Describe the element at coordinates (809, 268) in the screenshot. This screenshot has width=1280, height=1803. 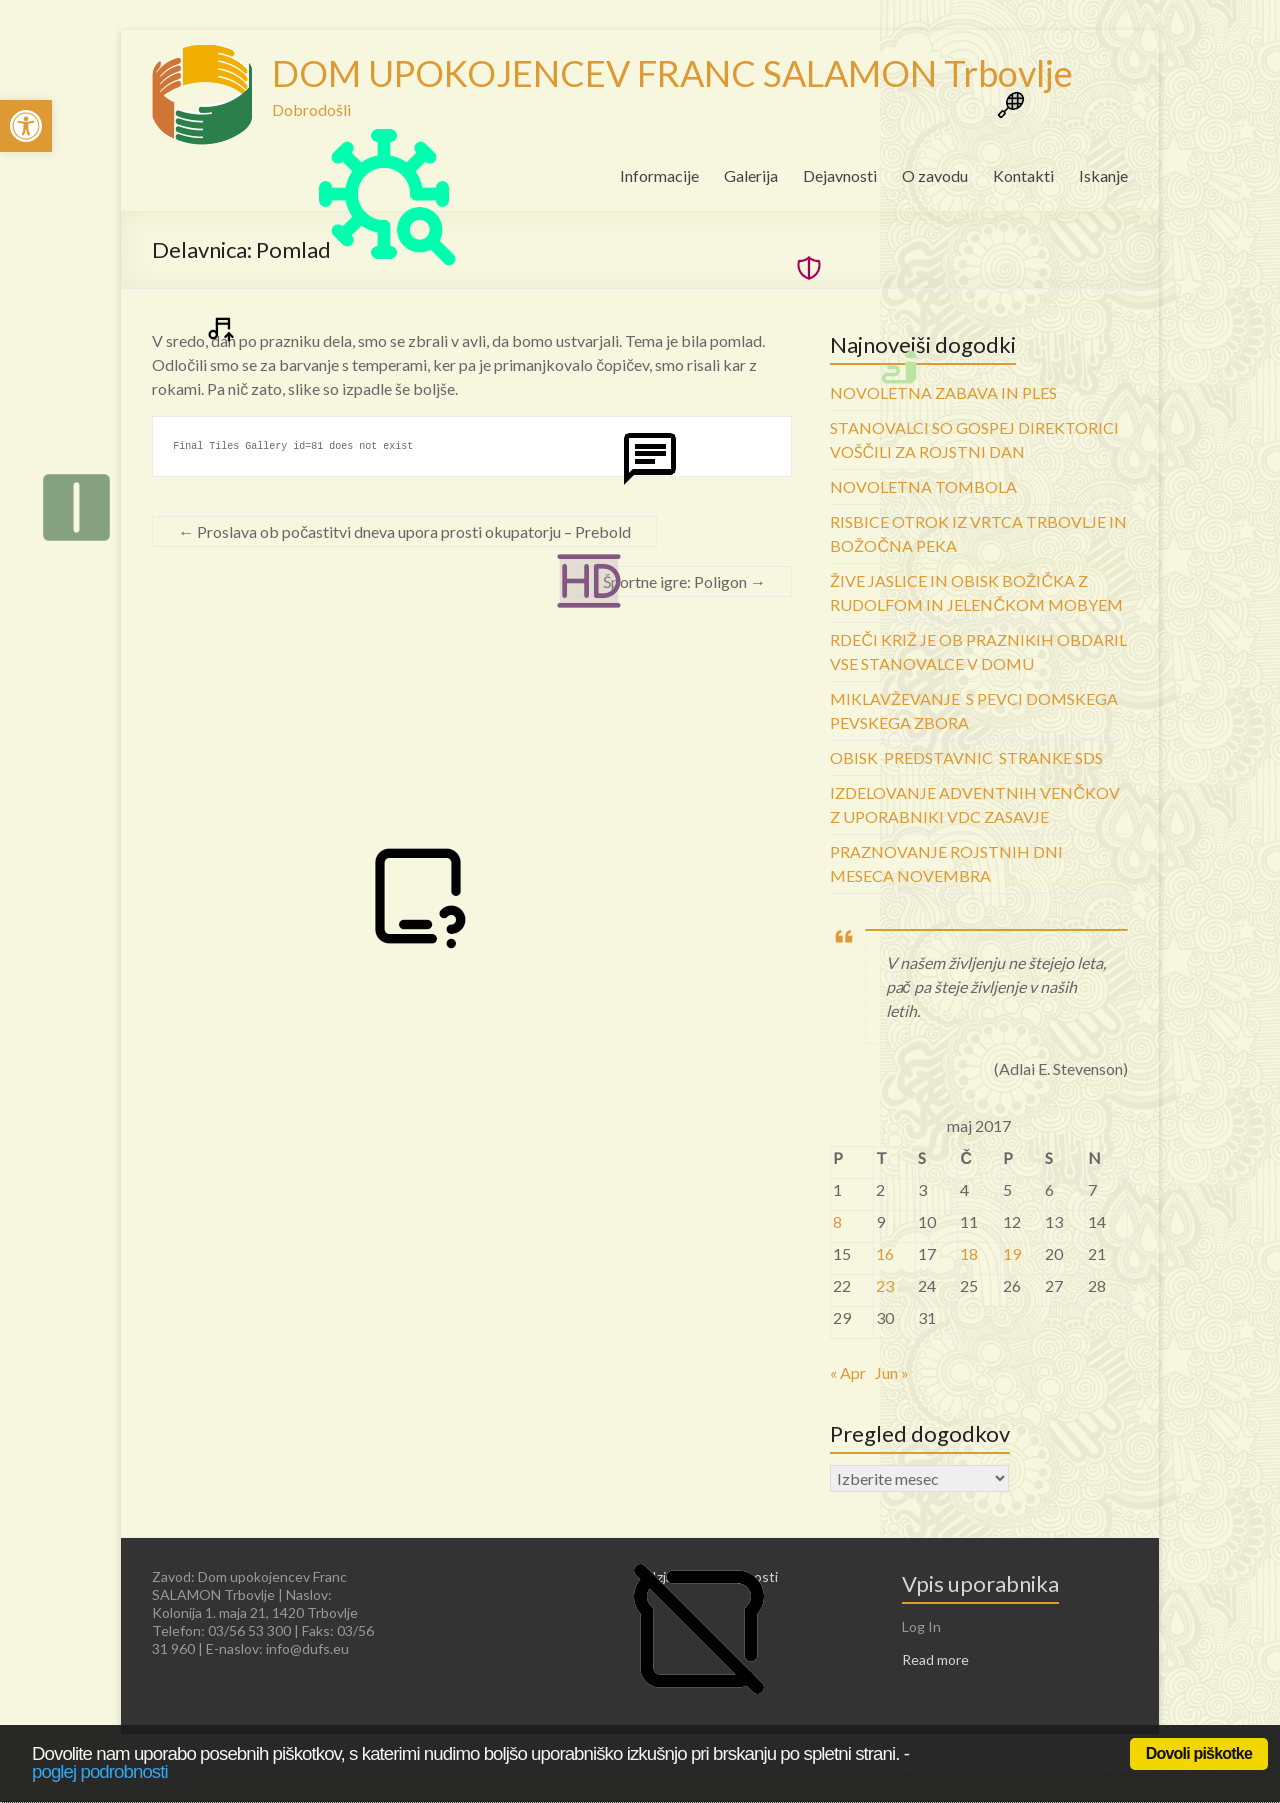
I see `indicates partial security or protection status` at that location.